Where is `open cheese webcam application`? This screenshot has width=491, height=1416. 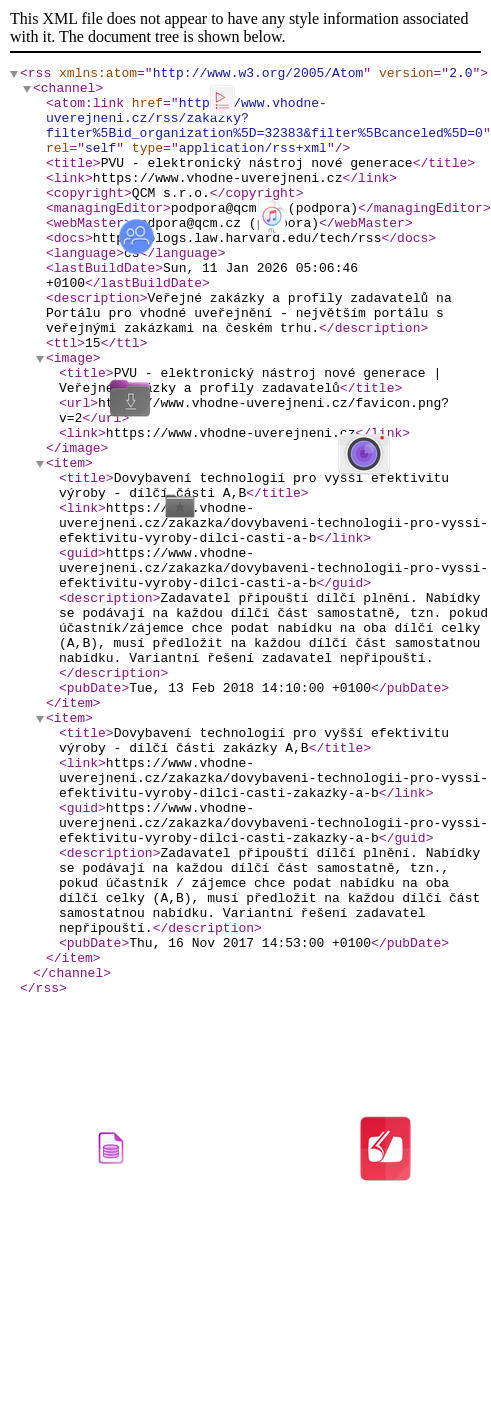 open cheese webcam application is located at coordinates (364, 454).